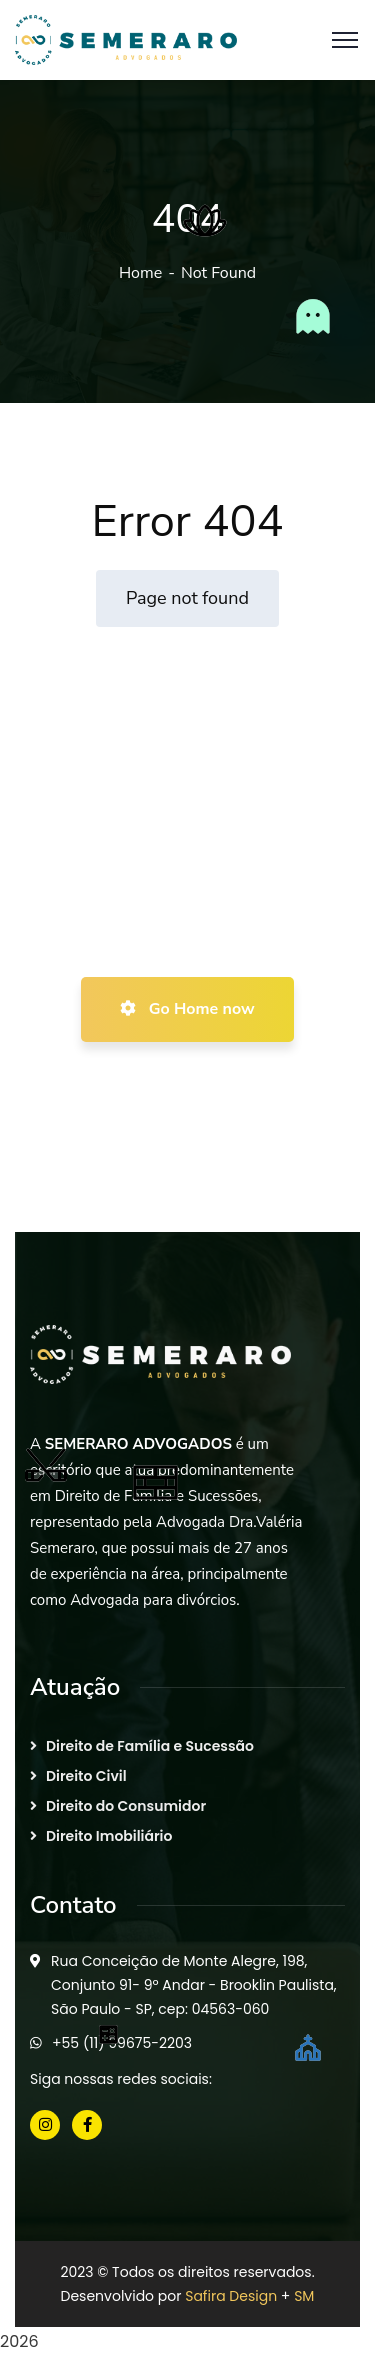  What do you see at coordinates (46, 1465) in the screenshot?
I see `view hockey scores and updates` at bounding box center [46, 1465].